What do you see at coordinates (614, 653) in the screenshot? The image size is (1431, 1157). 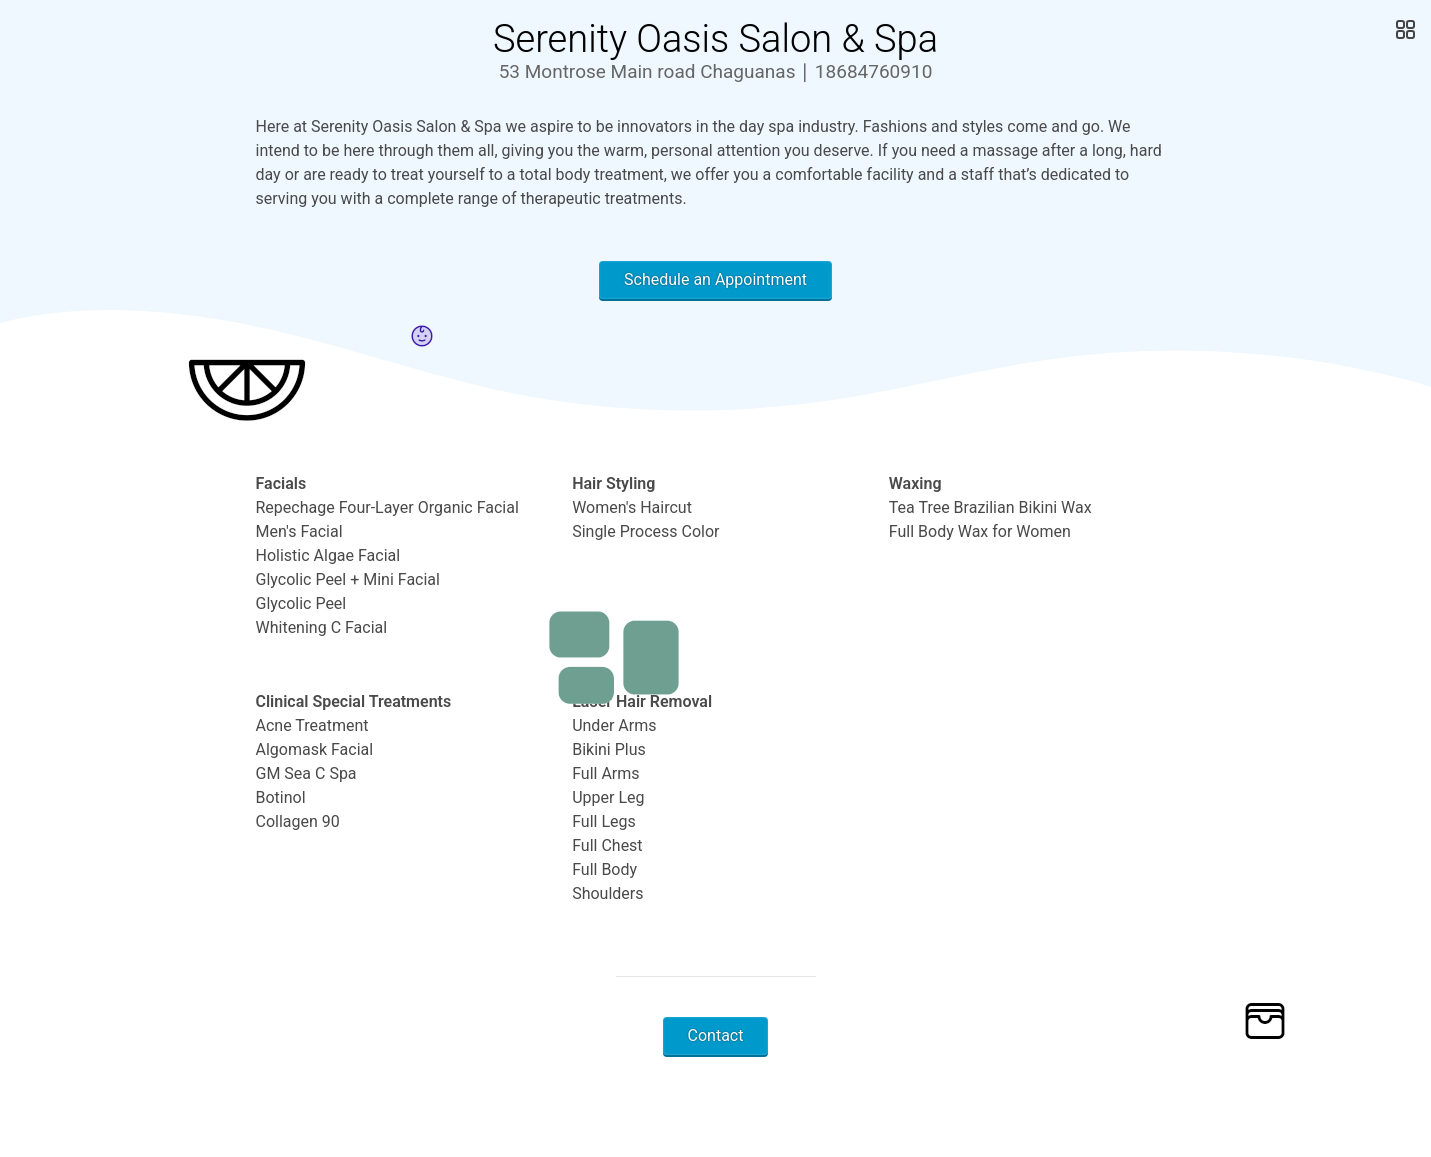 I see `view grouped elements or components` at bounding box center [614, 653].